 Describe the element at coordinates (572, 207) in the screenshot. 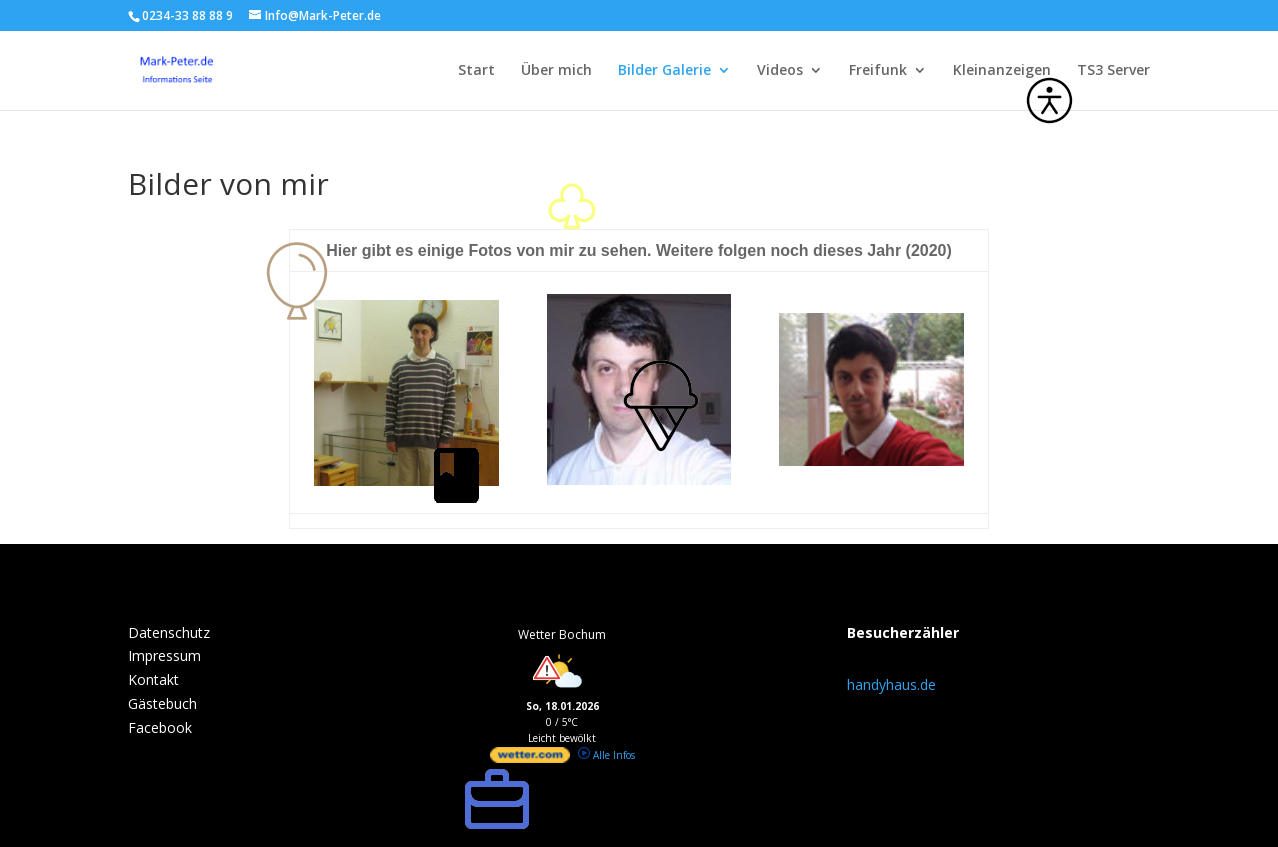

I see `club suit symbol for card games` at that location.